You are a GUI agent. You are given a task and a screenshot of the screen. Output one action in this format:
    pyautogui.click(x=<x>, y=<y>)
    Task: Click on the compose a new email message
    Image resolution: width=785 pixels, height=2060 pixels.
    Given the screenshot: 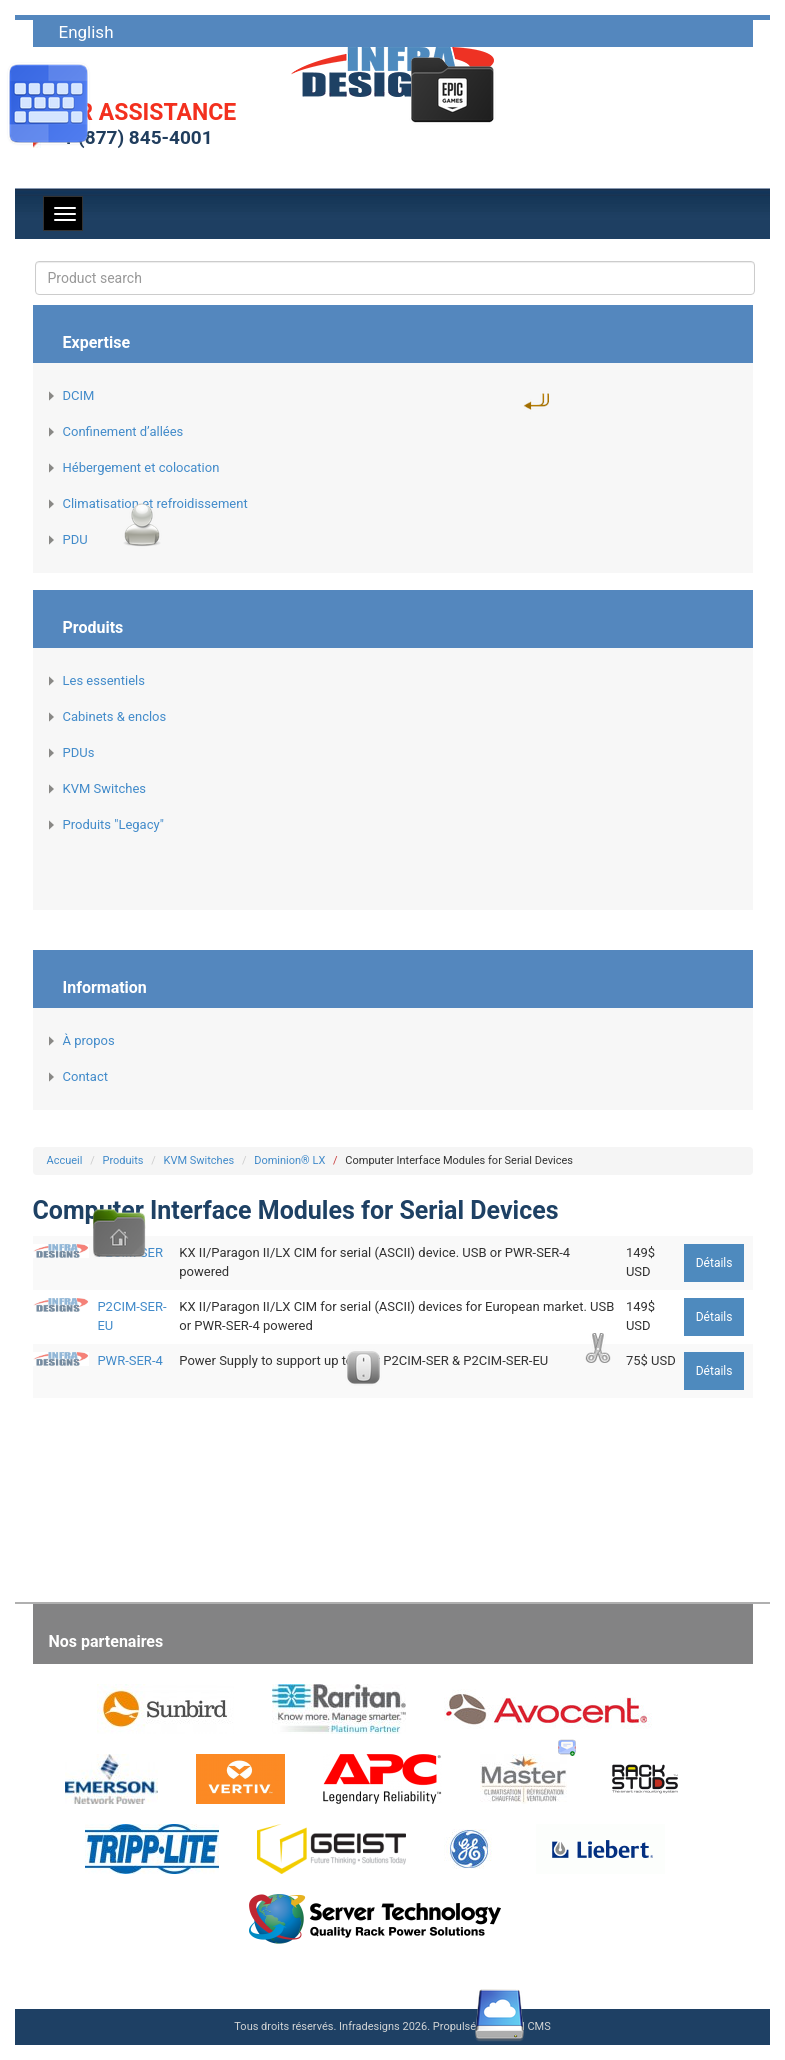 What is the action you would take?
    pyautogui.click(x=567, y=1747)
    